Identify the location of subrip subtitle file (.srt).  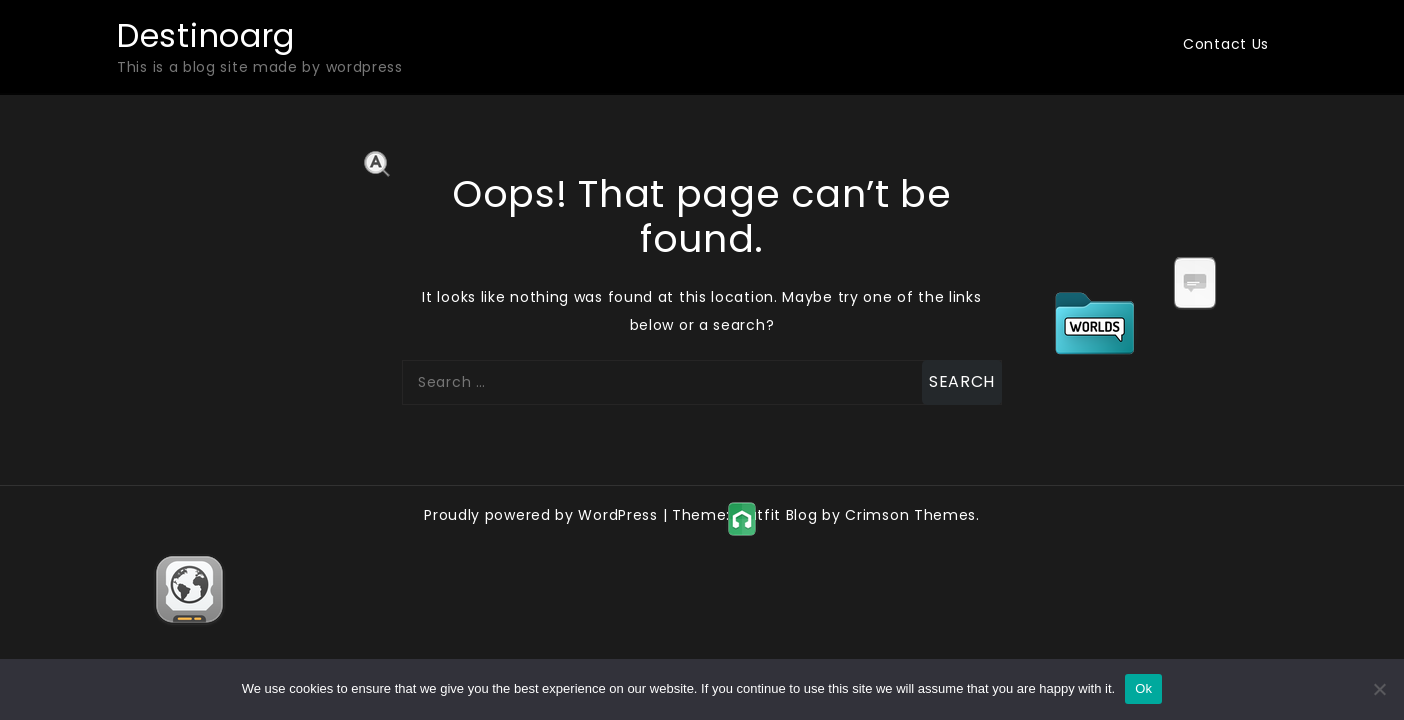
(1195, 283).